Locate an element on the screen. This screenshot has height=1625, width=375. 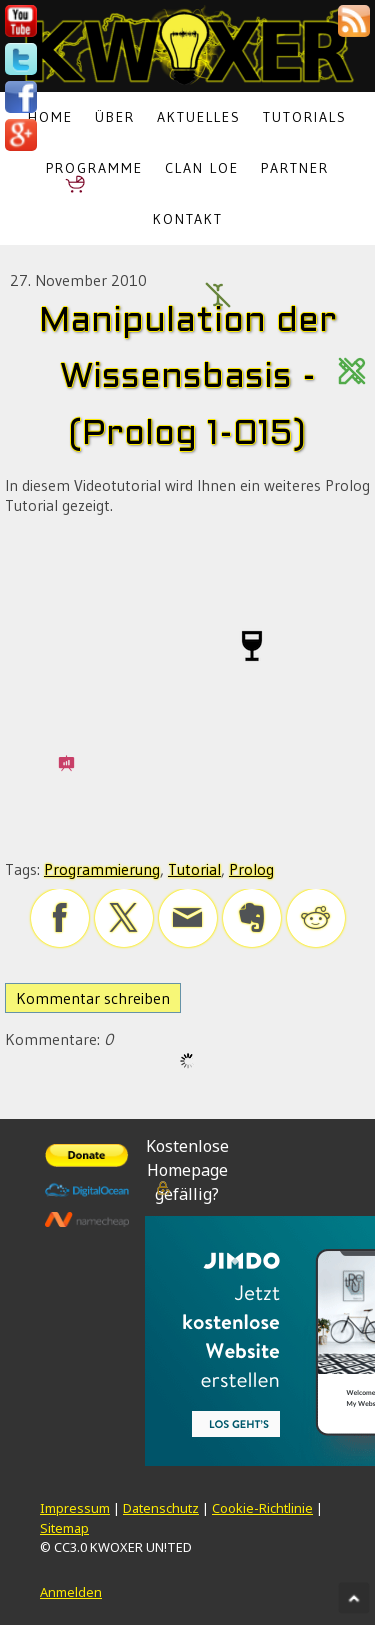
cursor tracking disabled is located at coordinates (218, 295).